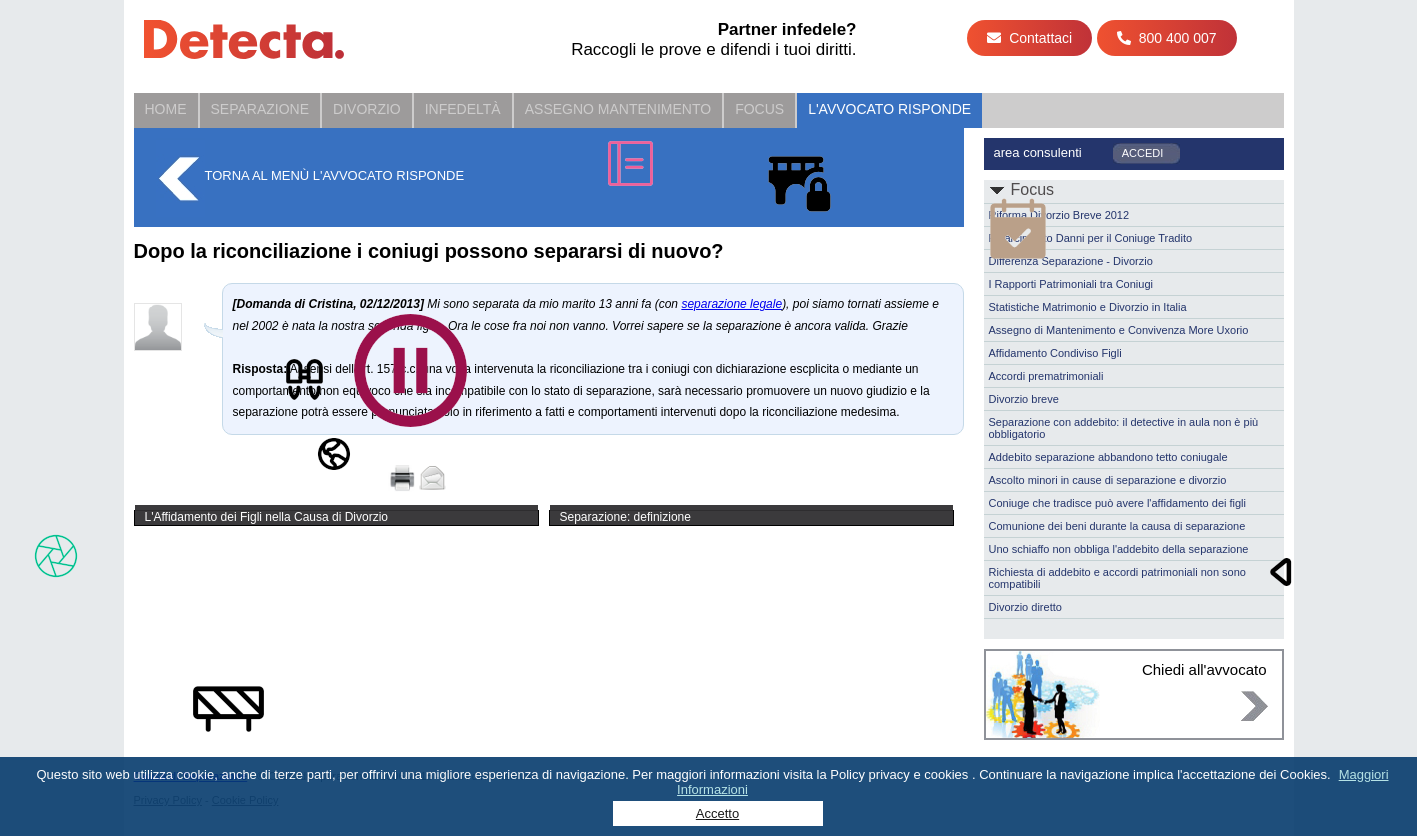  I want to click on adjust camera aperture settings, so click(56, 556).